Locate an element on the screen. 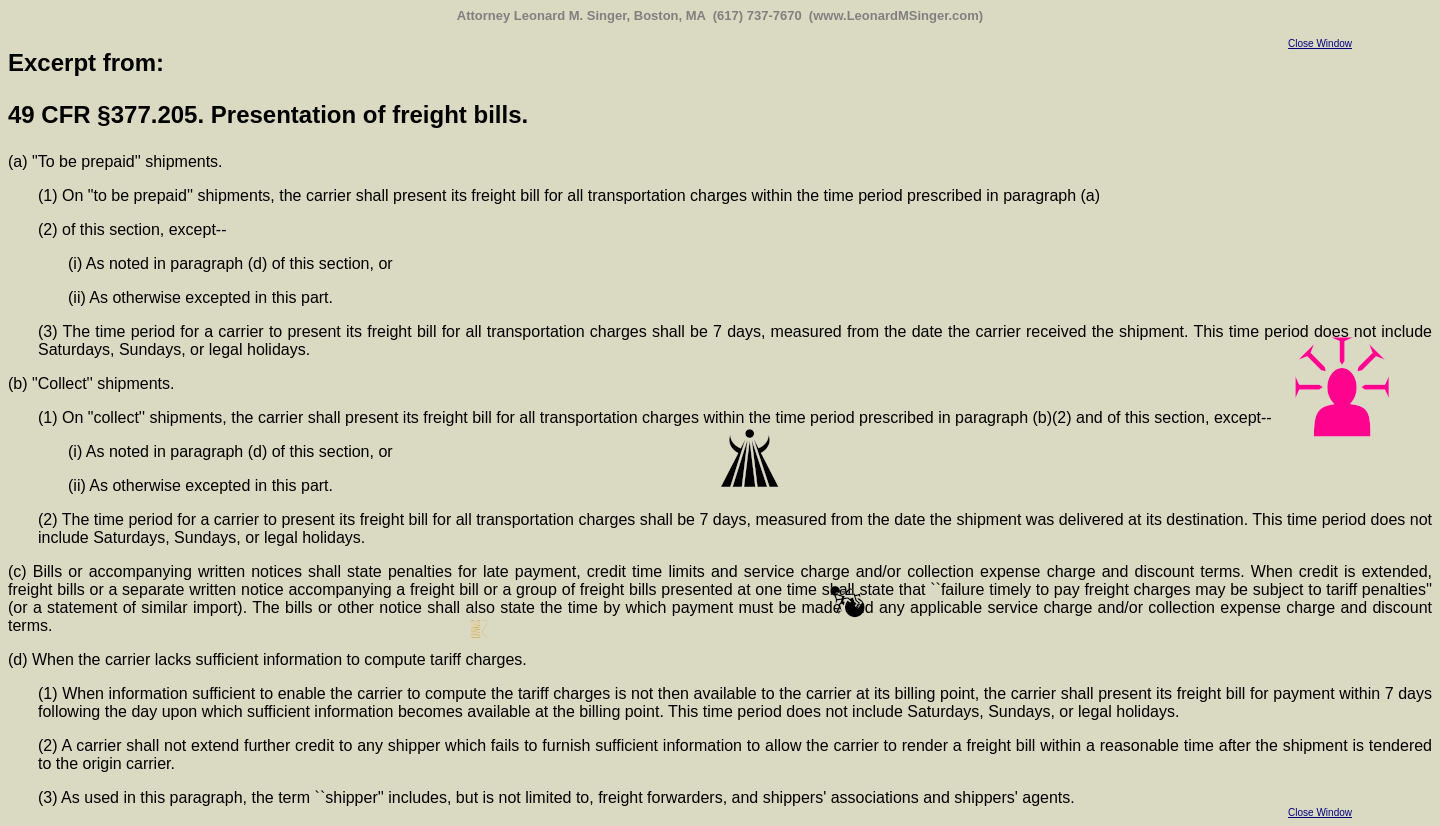 This screenshot has width=1440, height=826. access space exploration or interstellar travel features is located at coordinates (750, 458).